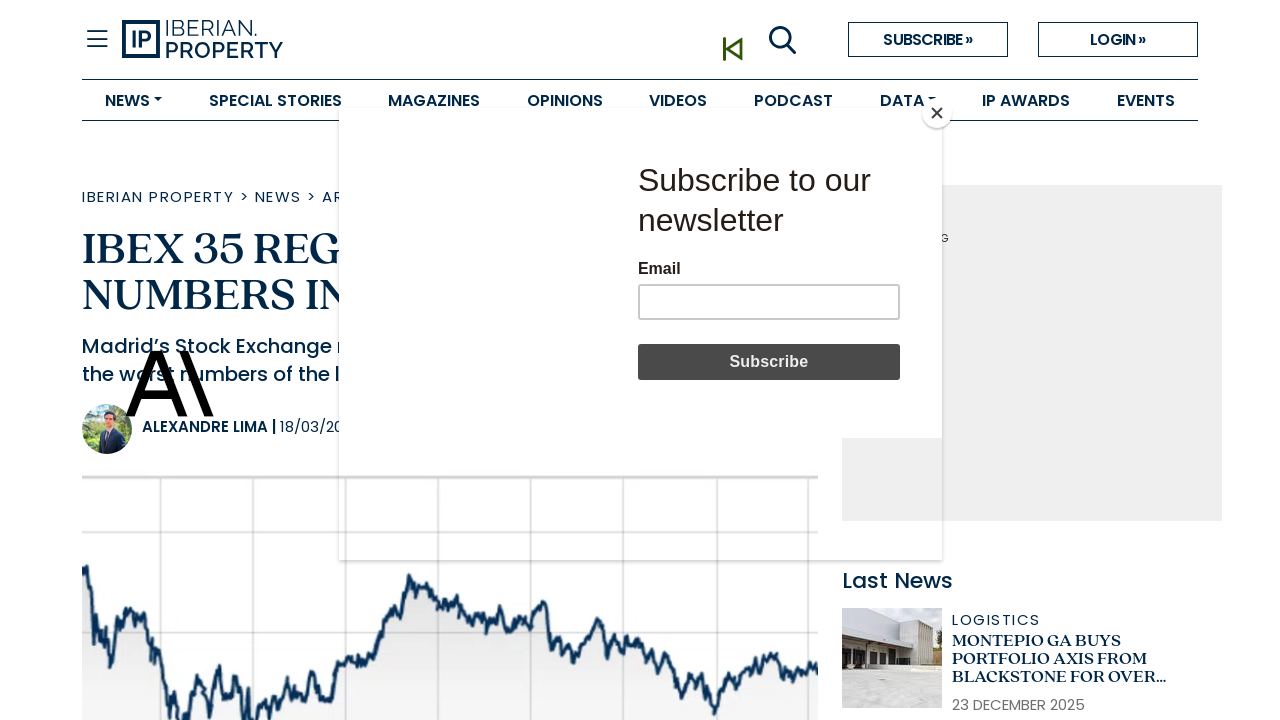 The image size is (1280, 720). What do you see at coordinates (732, 49) in the screenshot?
I see `skip to previous track` at bounding box center [732, 49].